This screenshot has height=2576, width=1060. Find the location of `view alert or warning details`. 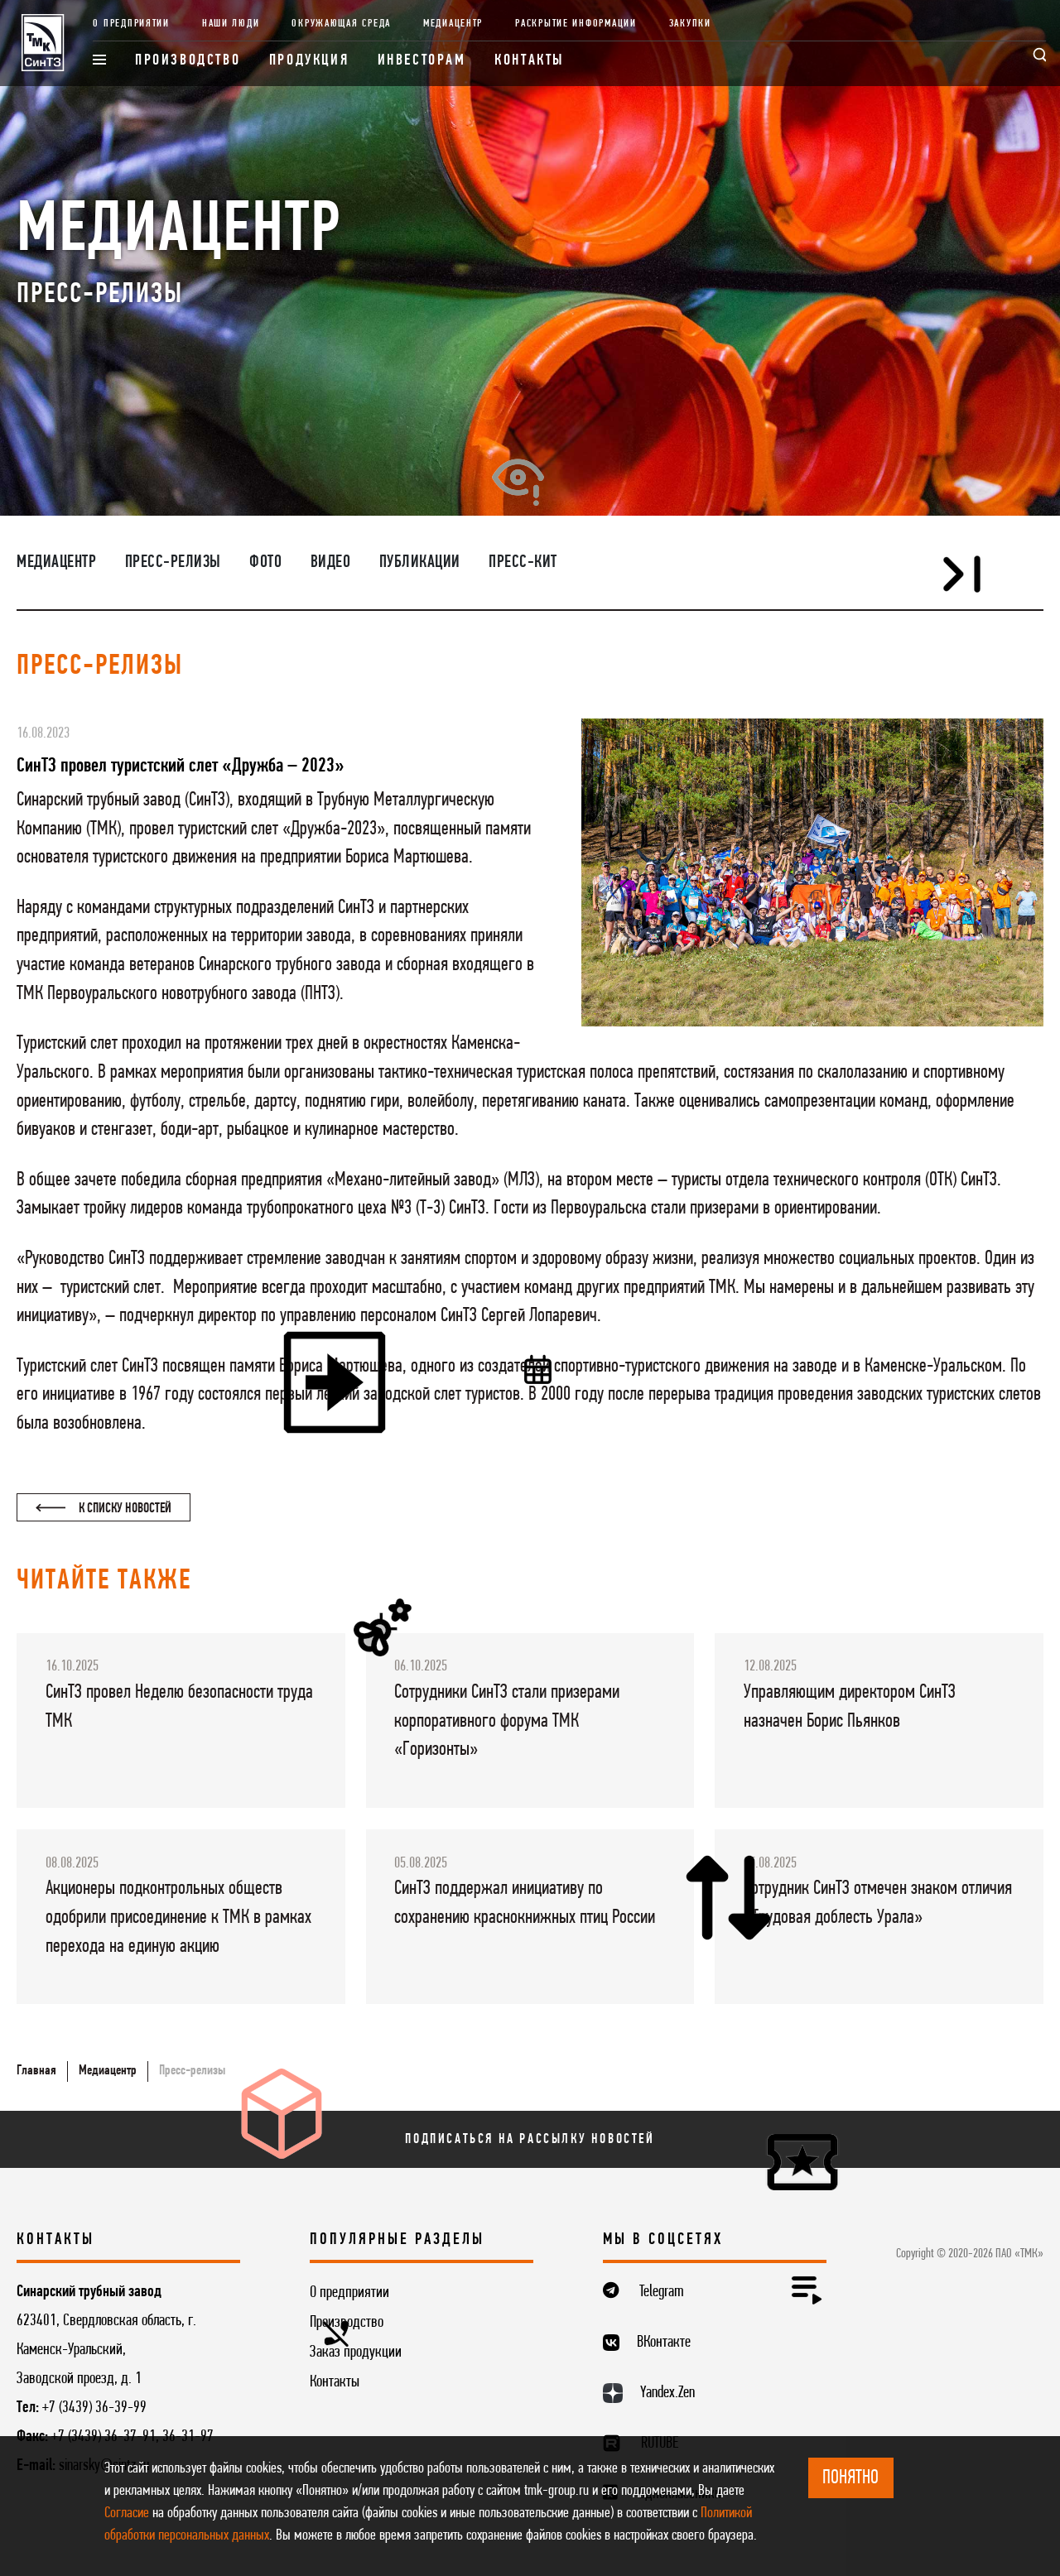

view alert or warning details is located at coordinates (518, 477).